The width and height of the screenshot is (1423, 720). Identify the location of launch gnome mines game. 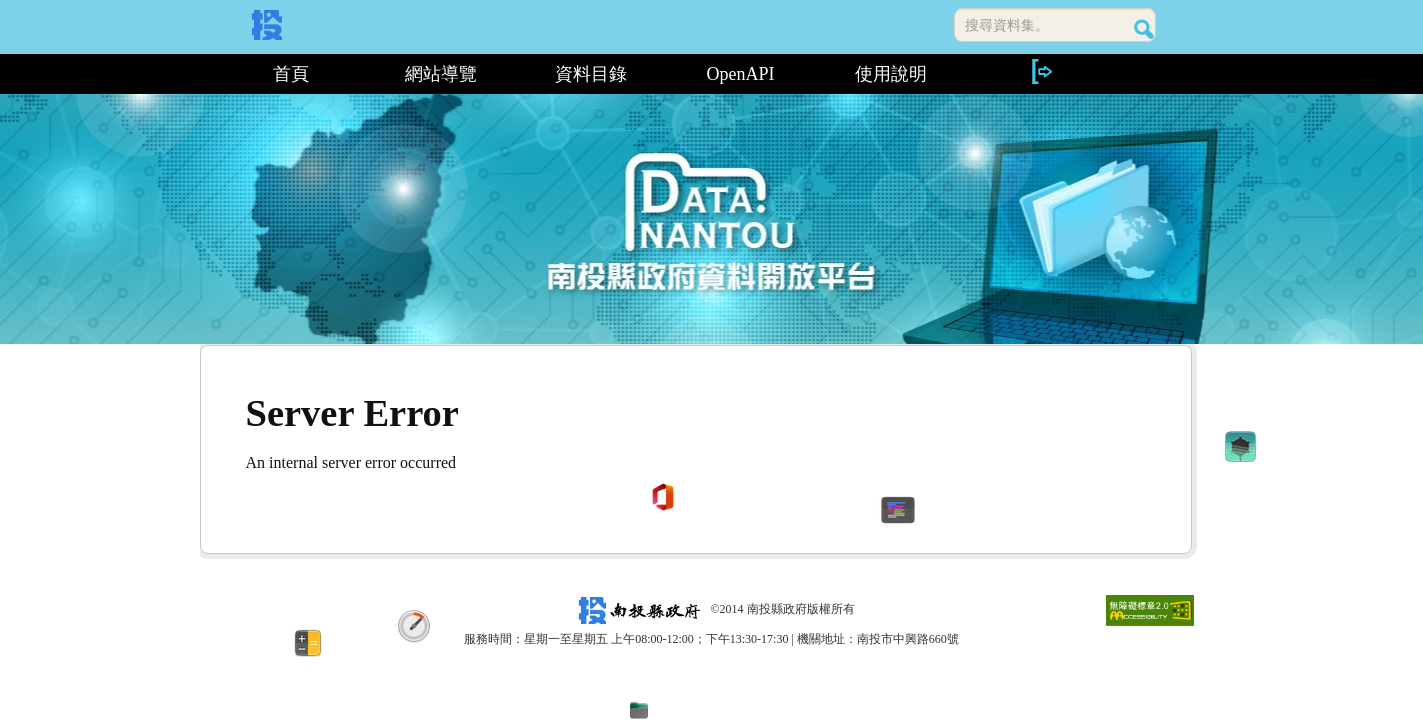
(1240, 446).